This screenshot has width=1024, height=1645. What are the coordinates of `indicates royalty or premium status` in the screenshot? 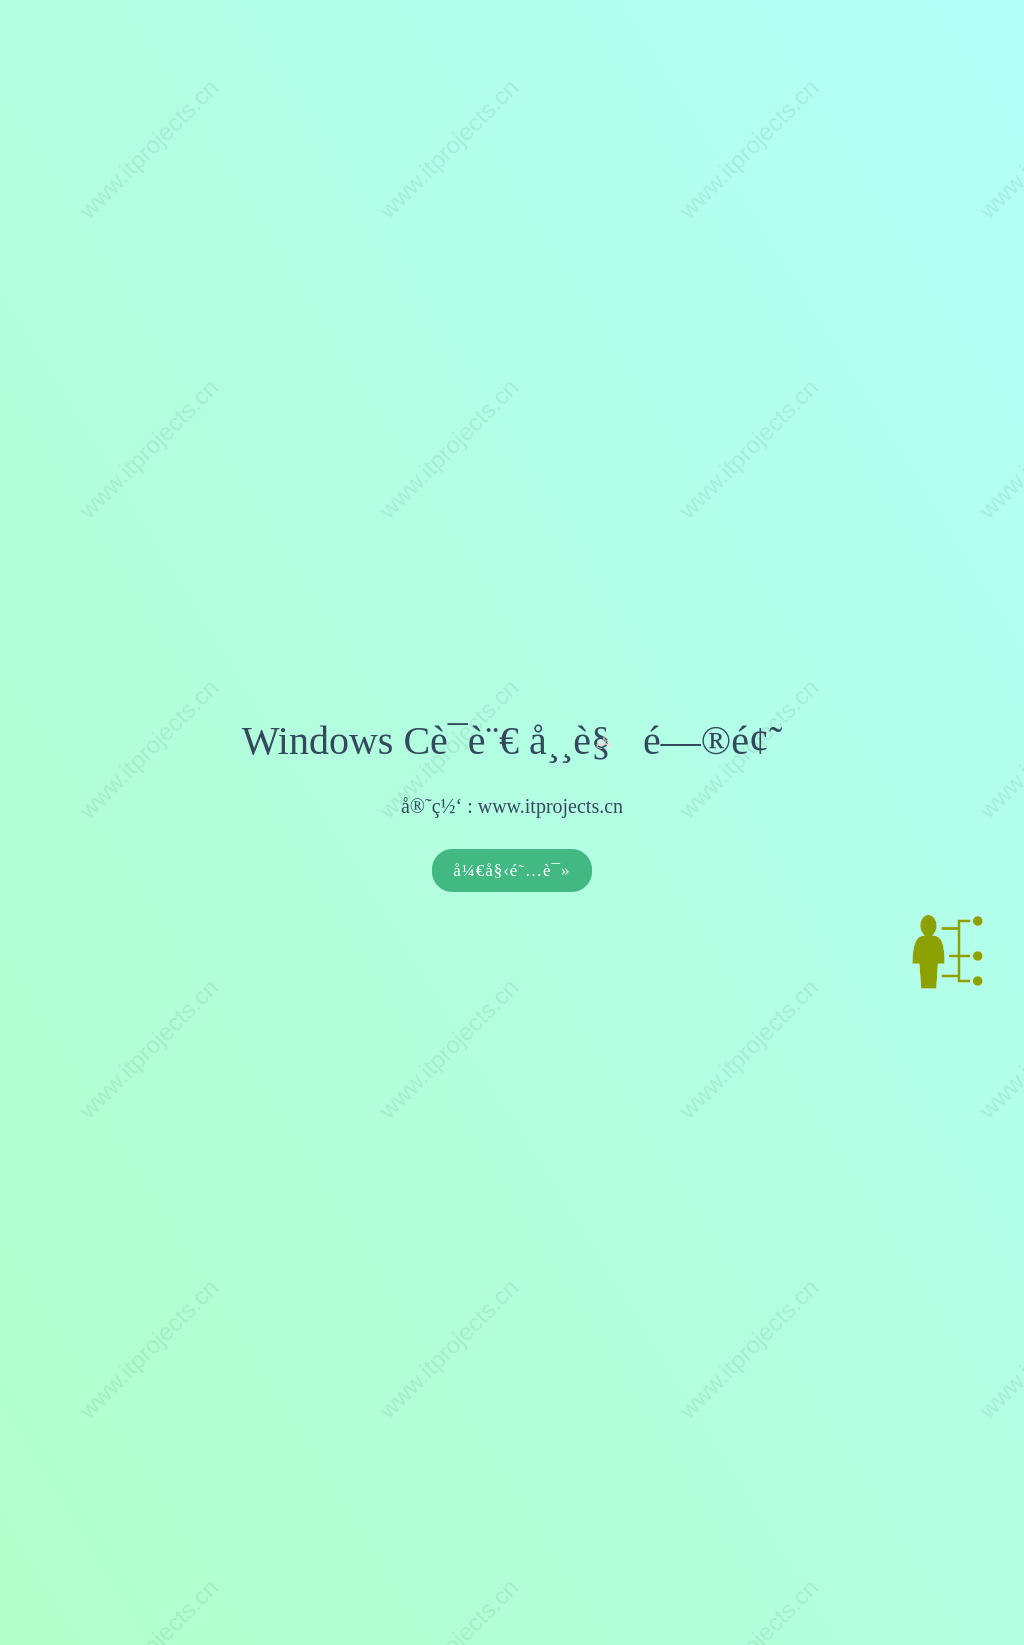 It's located at (604, 744).